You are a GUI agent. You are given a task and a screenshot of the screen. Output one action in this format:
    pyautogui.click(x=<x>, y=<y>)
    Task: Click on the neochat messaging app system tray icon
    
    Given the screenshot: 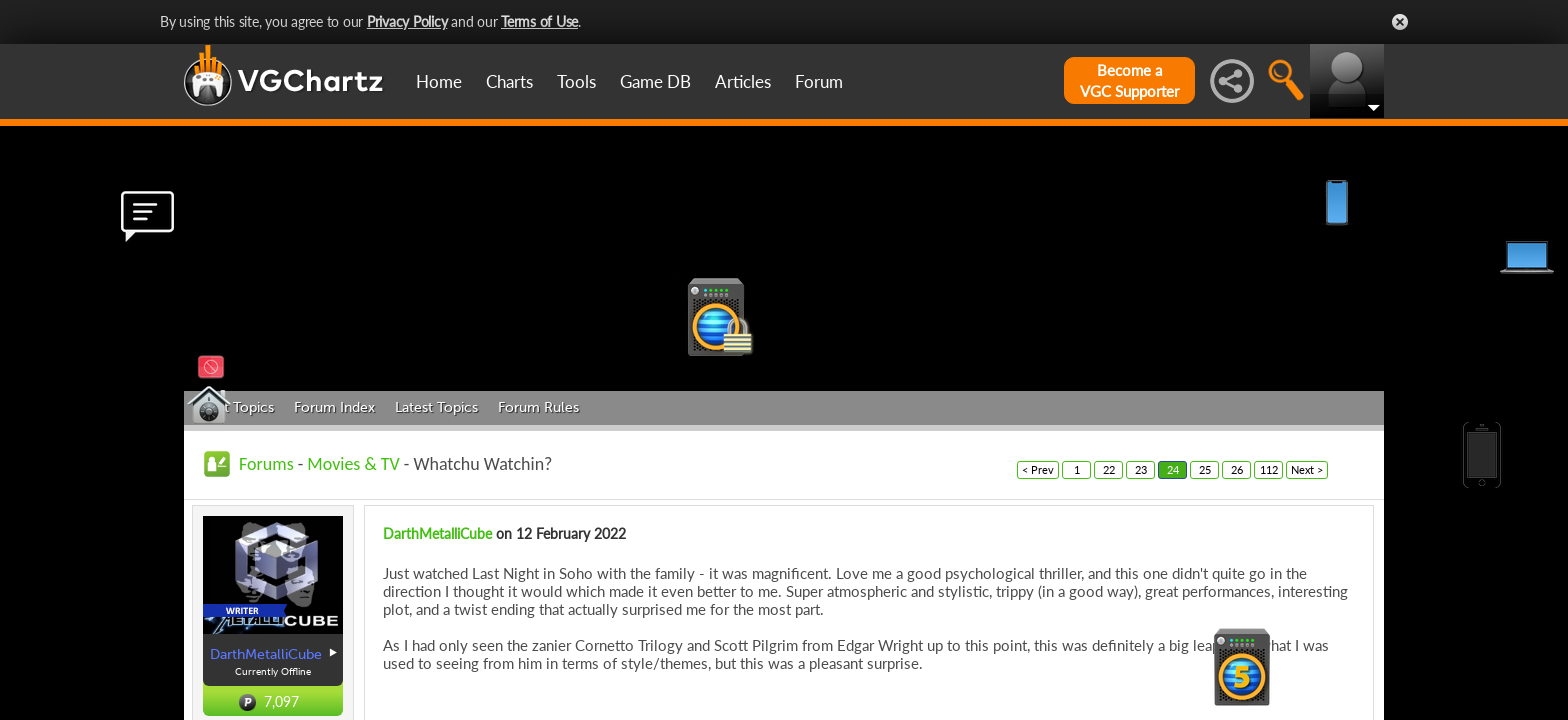 What is the action you would take?
    pyautogui.click(x=147, y=216)
    